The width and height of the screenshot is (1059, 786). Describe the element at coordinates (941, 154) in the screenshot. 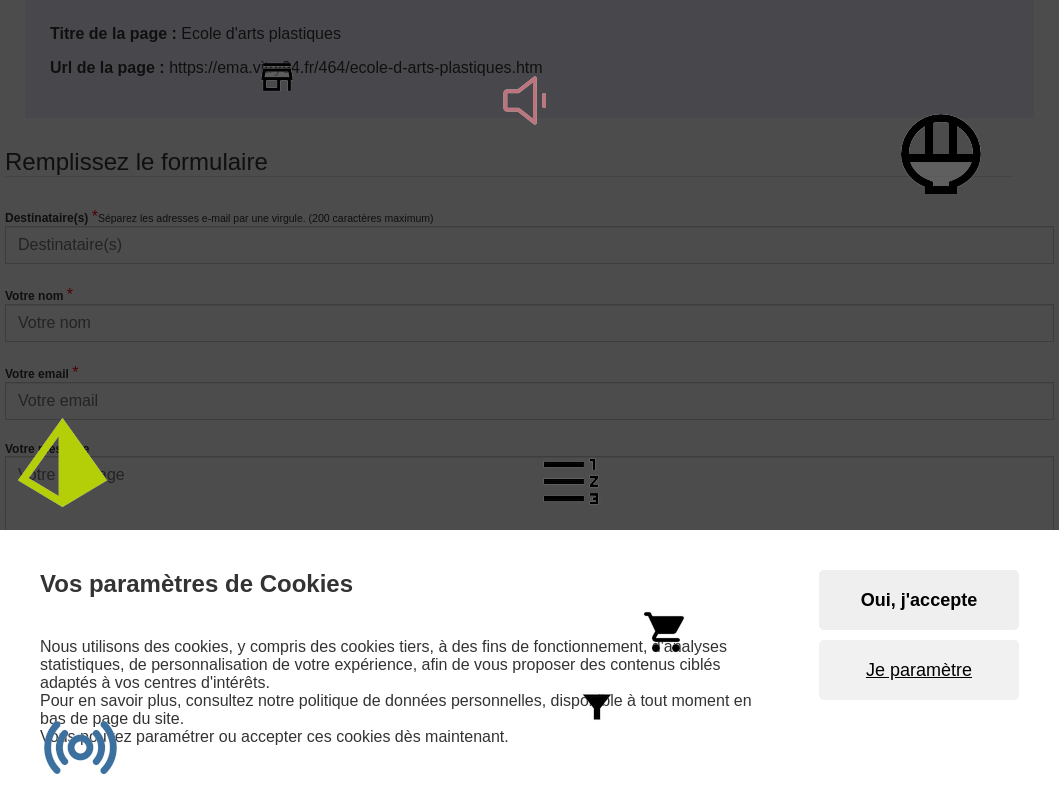

I see `browse asian or rice-based food options` at that location.